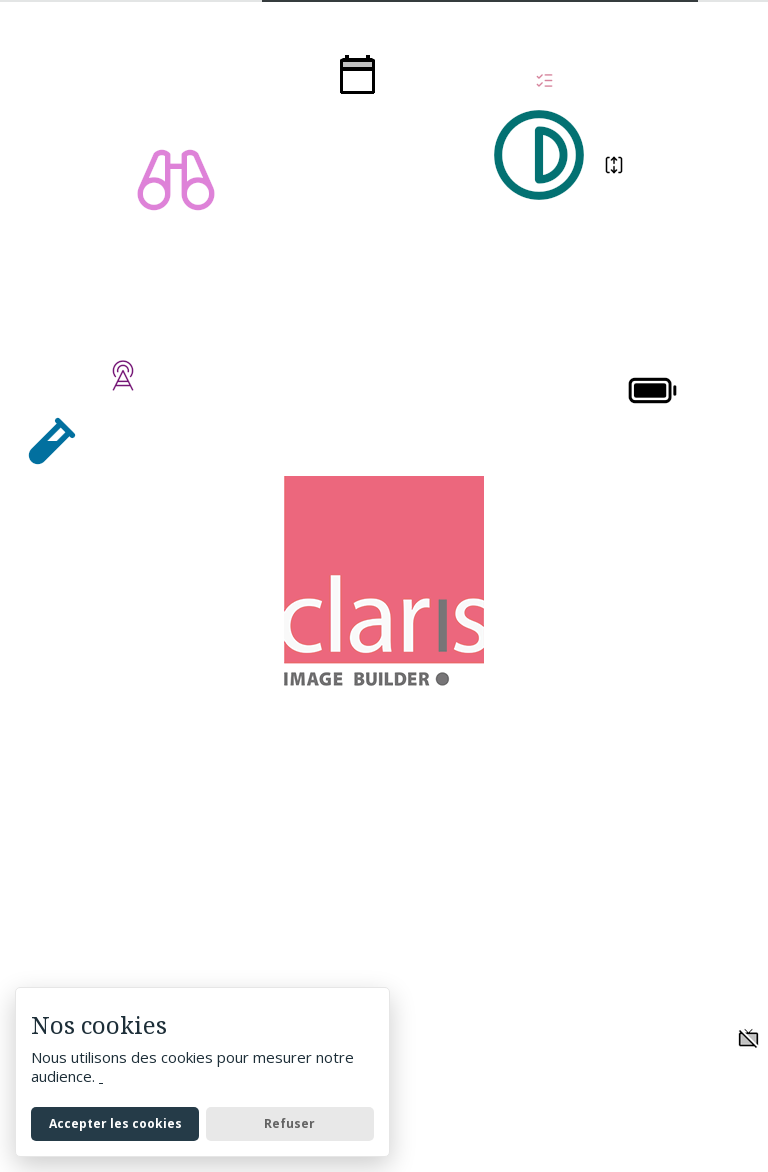 Image resolution: width=768 pixels, height=1172 pixels. I want to click on search or explore content, so click(176, 180).